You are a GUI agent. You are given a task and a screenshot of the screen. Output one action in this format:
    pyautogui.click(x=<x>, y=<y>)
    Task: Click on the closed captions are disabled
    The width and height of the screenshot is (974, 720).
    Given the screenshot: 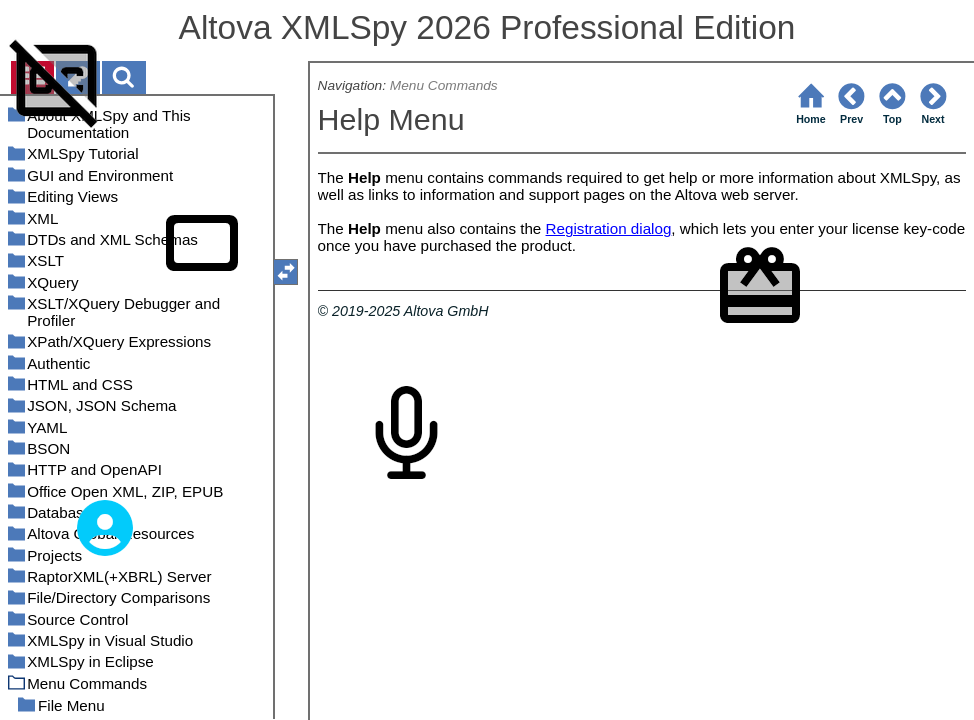 What is the action you would take?
    pyautogui.click(x=56, y=80)
    